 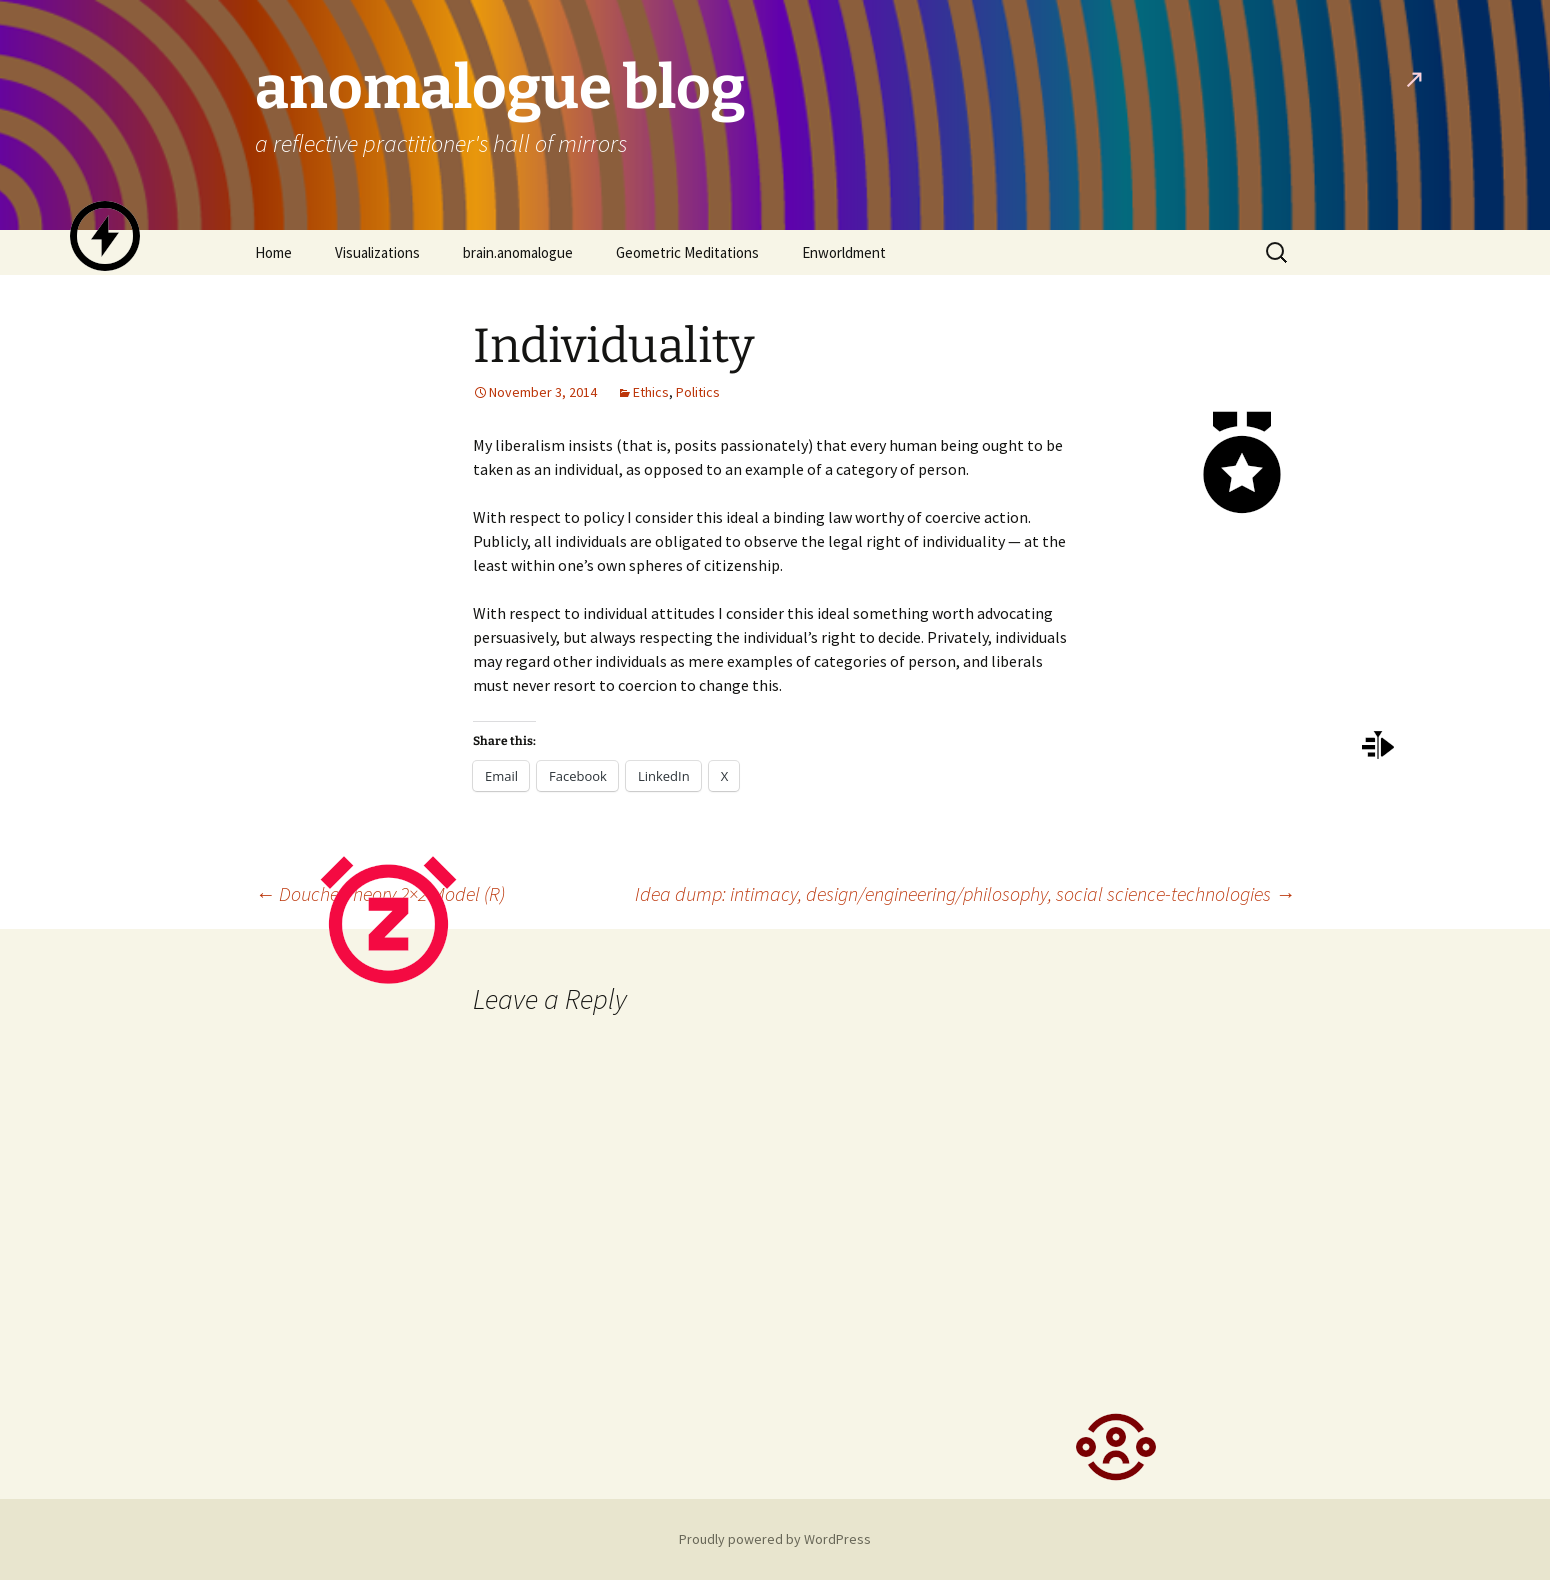 What do you see at coordinates (1378, 745) in the screenshot?
I see `open kdenlive video editor` at bounding box center [1378, 745].